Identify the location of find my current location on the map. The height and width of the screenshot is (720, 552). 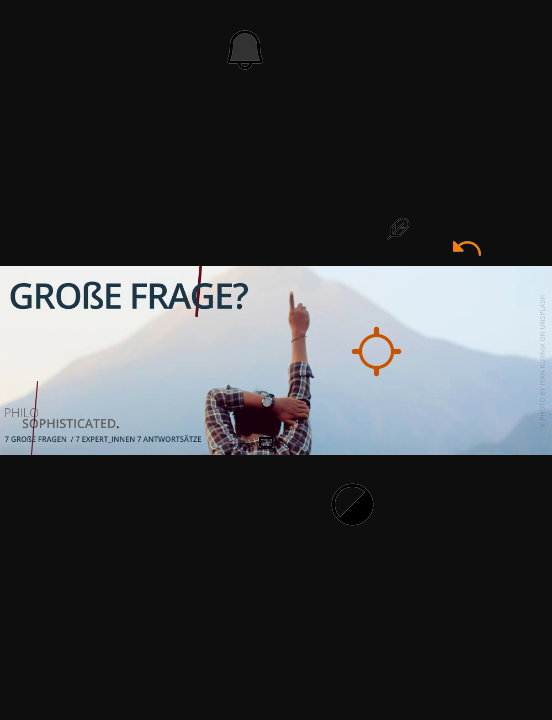
(376, 351).